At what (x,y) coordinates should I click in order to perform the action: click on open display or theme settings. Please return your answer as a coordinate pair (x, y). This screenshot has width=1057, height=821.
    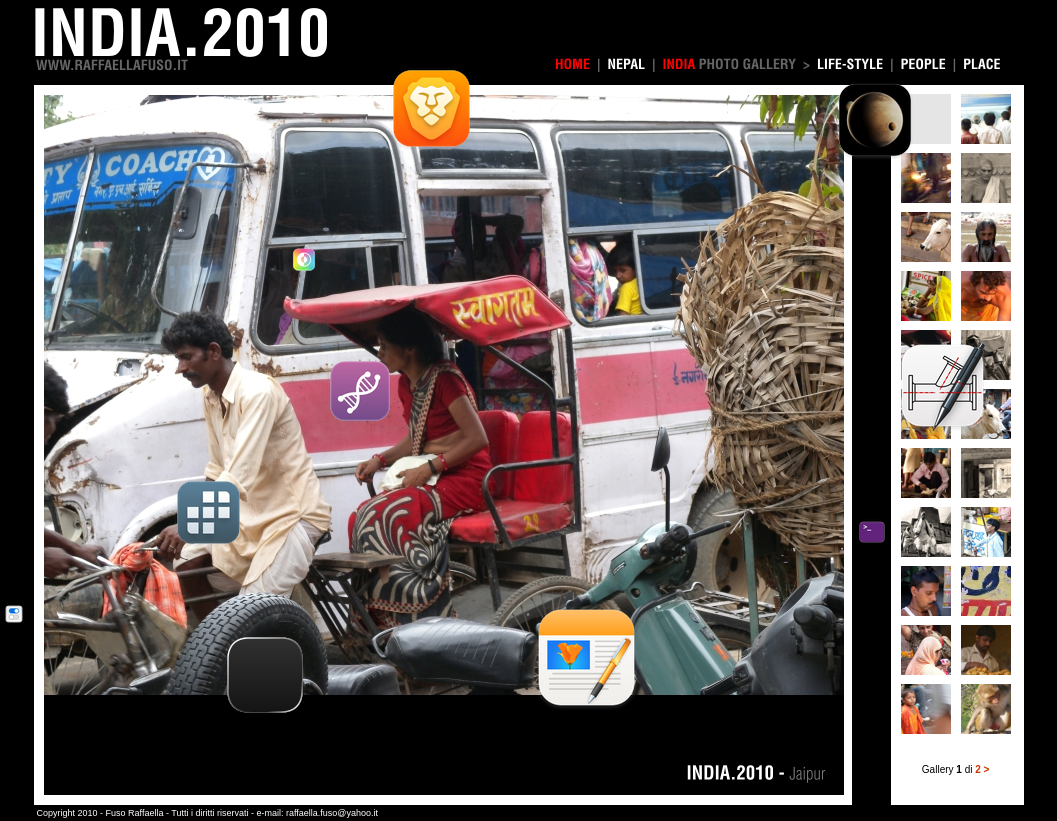
    Looking at the image, I should click on (304, 260).